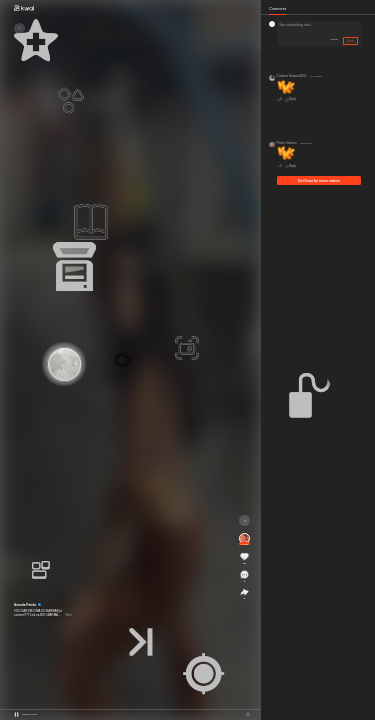  Describe the element at coordinates (70, 100) in the screenshot. I see `access symbols and special characters` at that location.